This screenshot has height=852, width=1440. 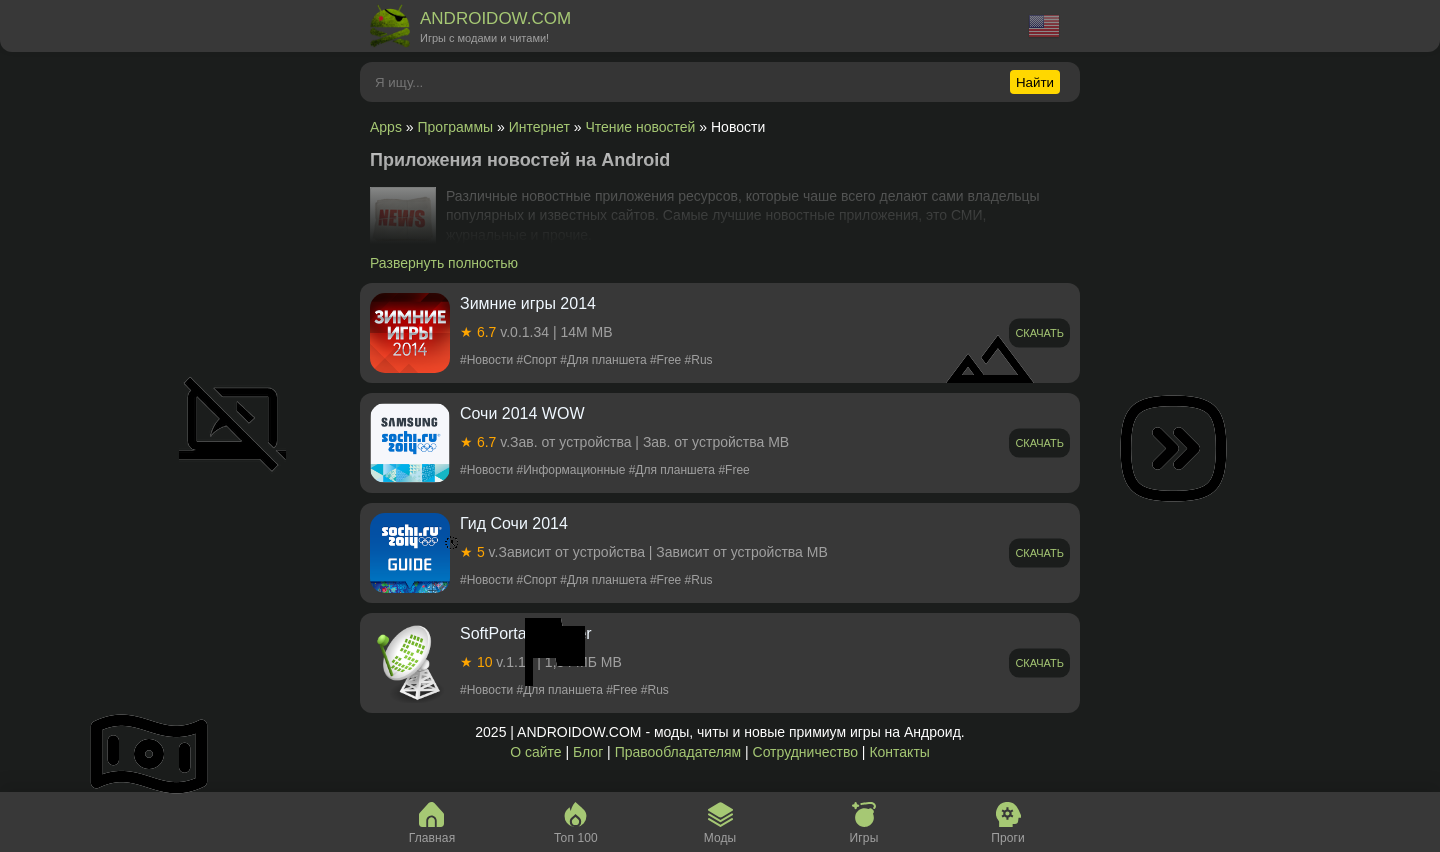 What do you see at coordinates (149, 754) in the screenshot?
I see `view currency or payment options` at bounding box center [149, 754].